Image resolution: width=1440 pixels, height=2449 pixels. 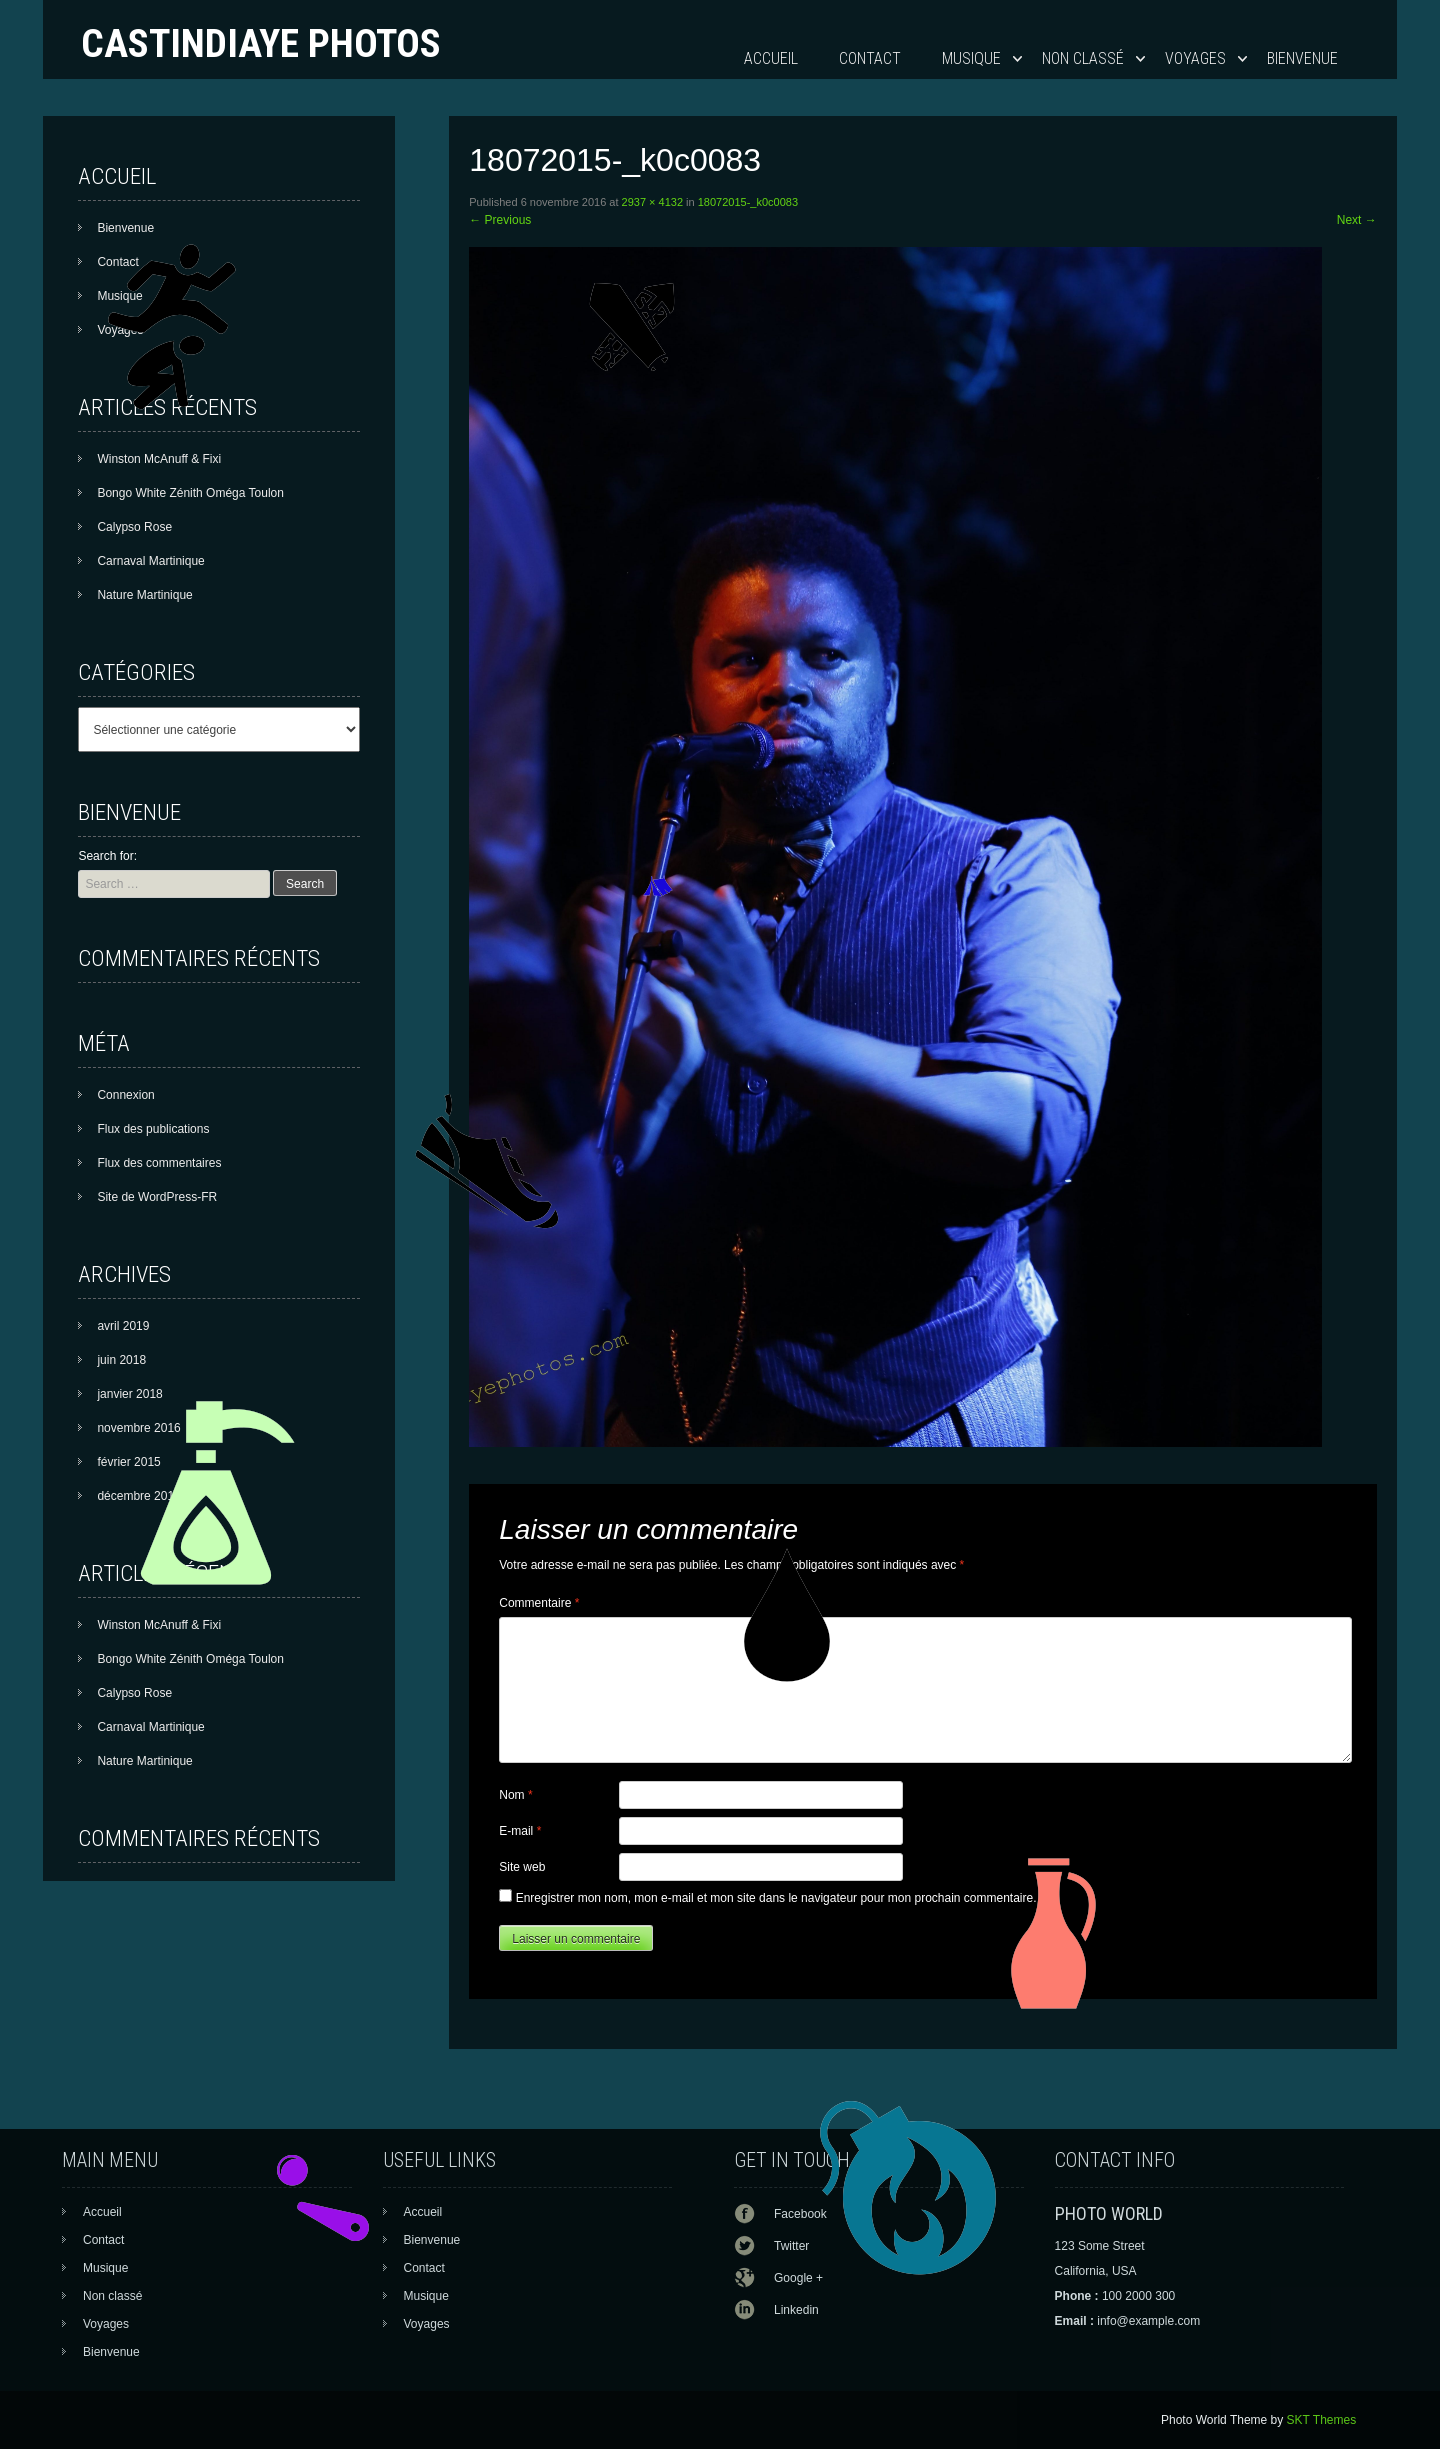 What do you see at coordinates (906, 2185) in the screenshot?
I see `use fire bomb attack or ability` at bounding box center [906, 2185].